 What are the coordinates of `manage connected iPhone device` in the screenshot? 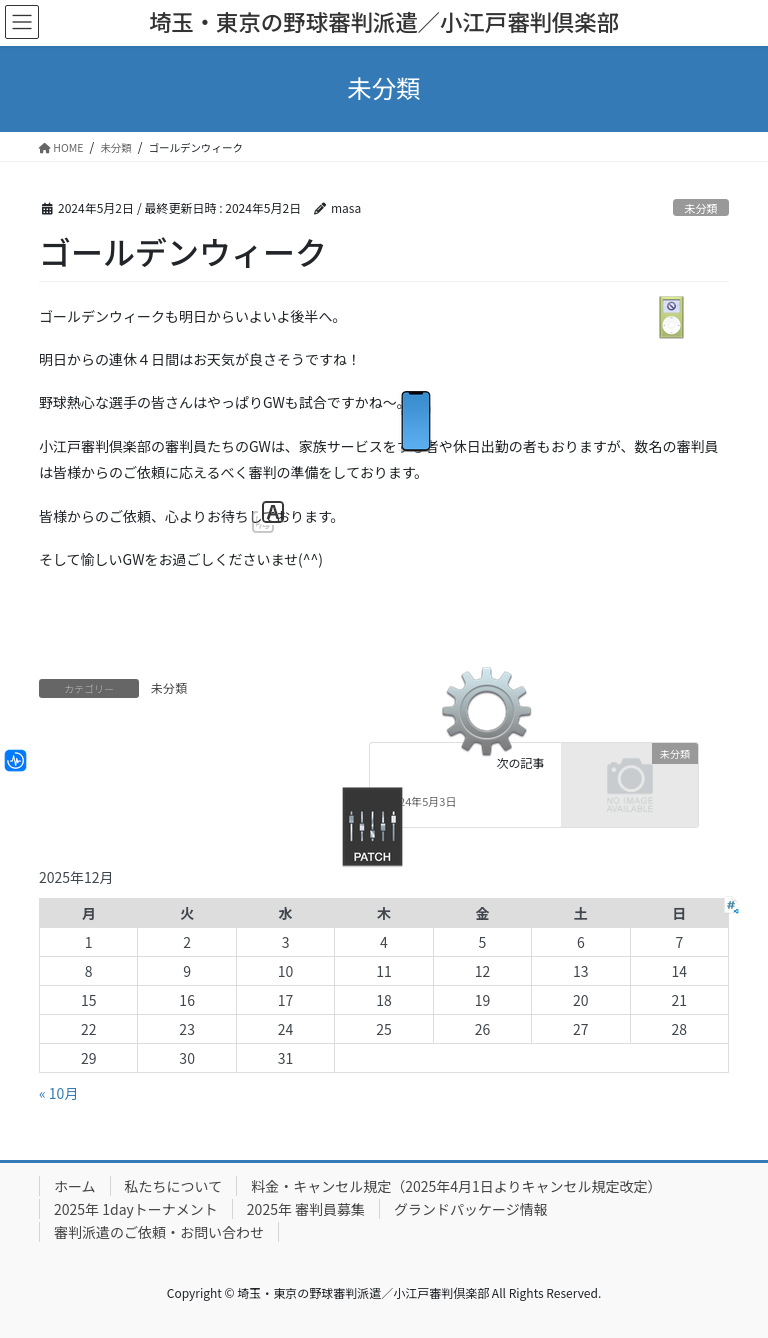 It's located at (416, 422).